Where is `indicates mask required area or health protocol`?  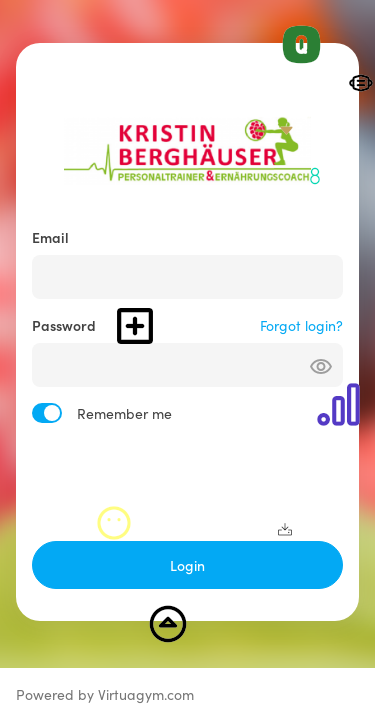 indicates mask required area or health protocol is located at coordinates (361, 83).